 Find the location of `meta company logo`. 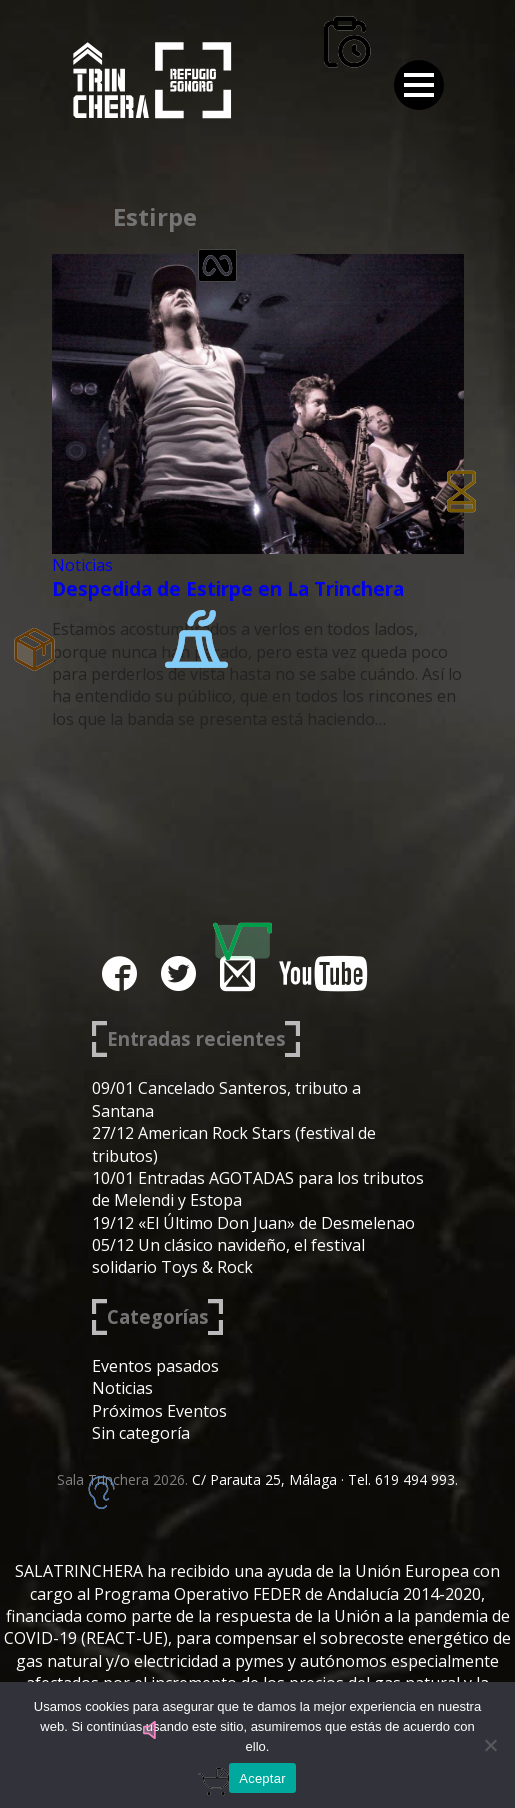

meta company logo is located at coordinates (217, 265).